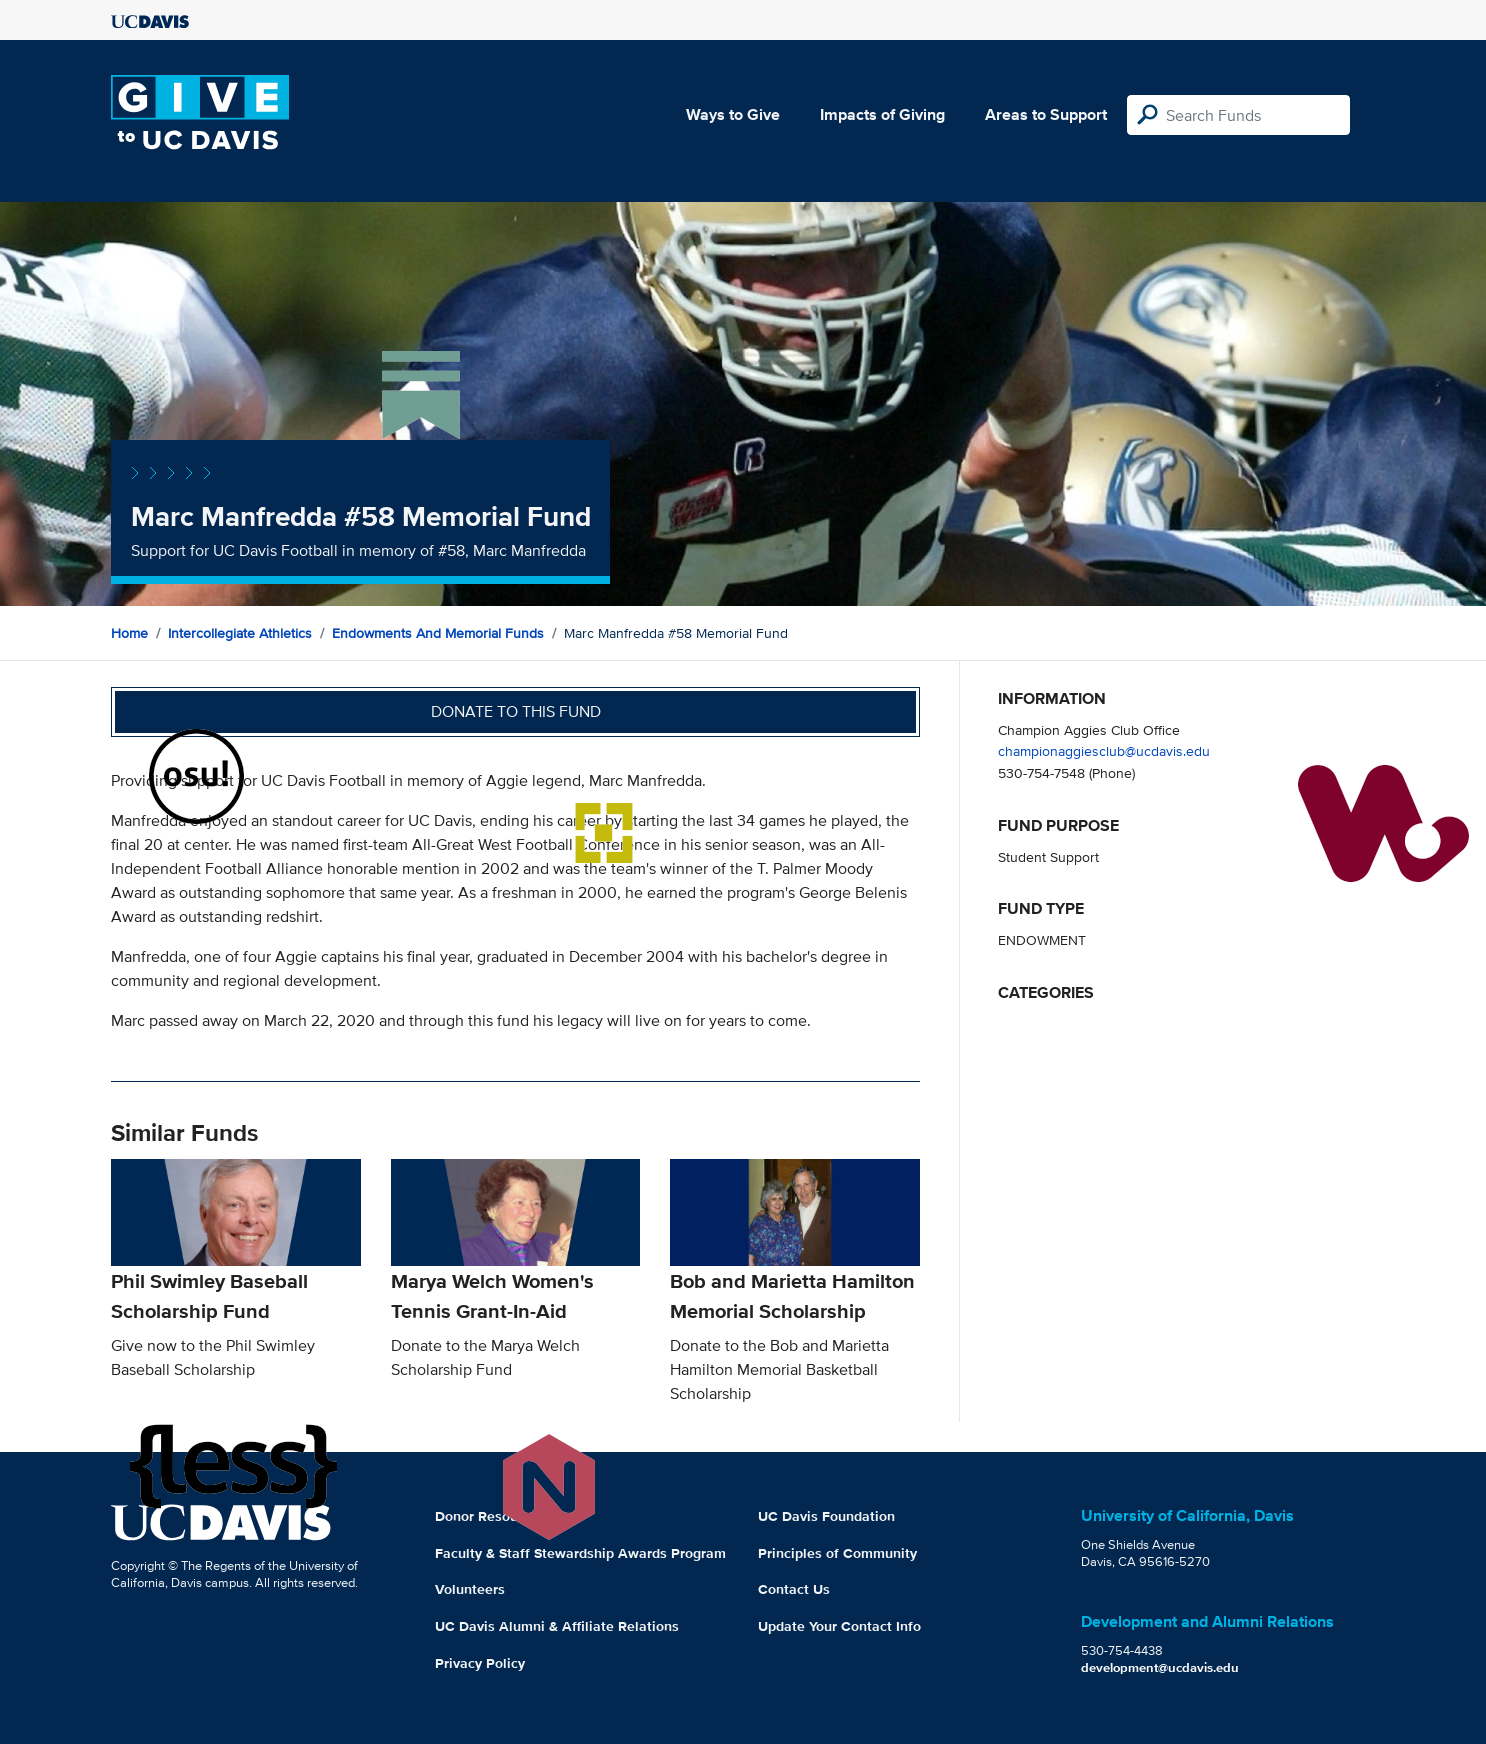 Image resolution: width=1486 pixels, height=1744 pixels. What do you see at coordinates (1383, 823) in the screenshot?
I see `netim domain registrar logo` at bounding box center [1383, 823].